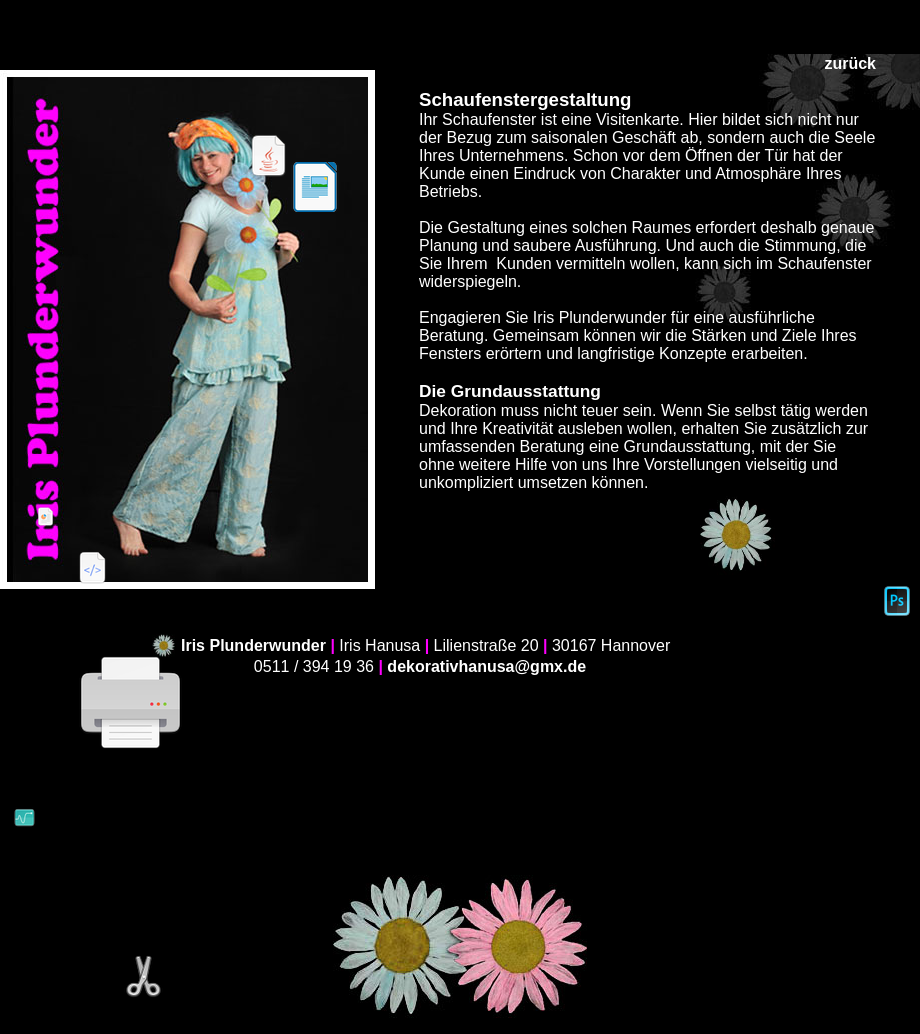 The height and width of the screenshot is (1034, 920). Describe the element at coordinates (897, 601) in the screenshot. I see `adobe photoshop file type indicator` at that location.